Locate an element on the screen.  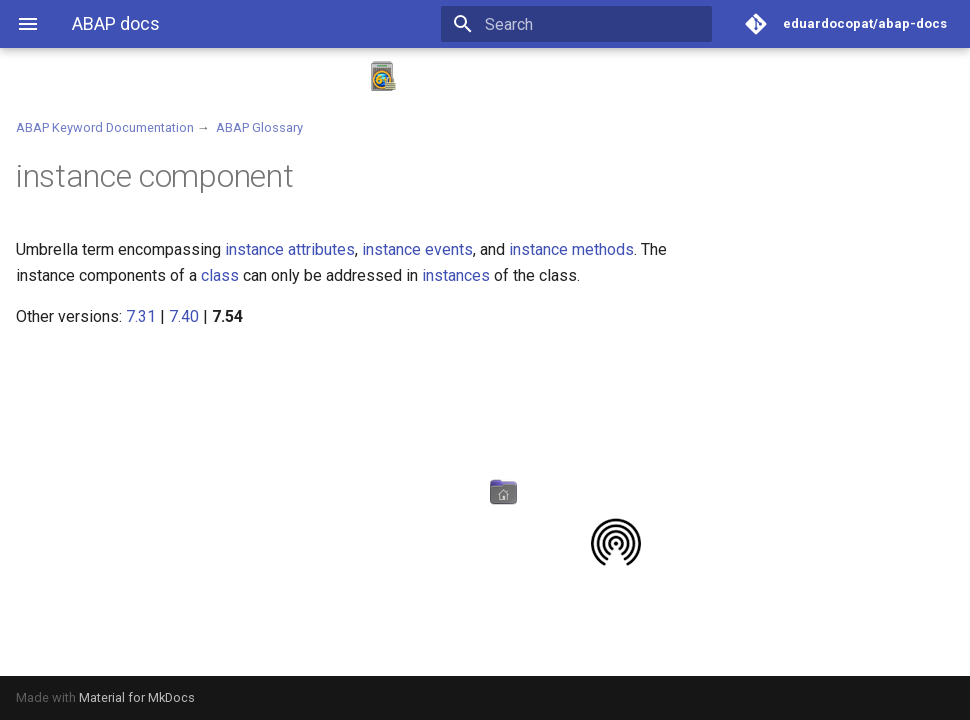
locked RAID 6+ storage volume is located at coordinates (382, 76).